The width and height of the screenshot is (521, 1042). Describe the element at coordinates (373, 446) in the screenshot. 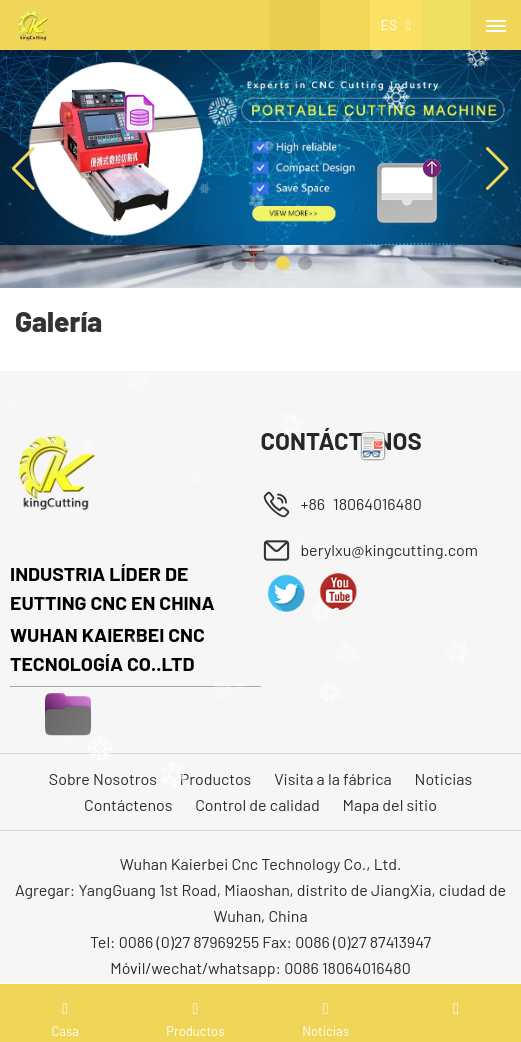

I see `open atril document viewer` at that location.